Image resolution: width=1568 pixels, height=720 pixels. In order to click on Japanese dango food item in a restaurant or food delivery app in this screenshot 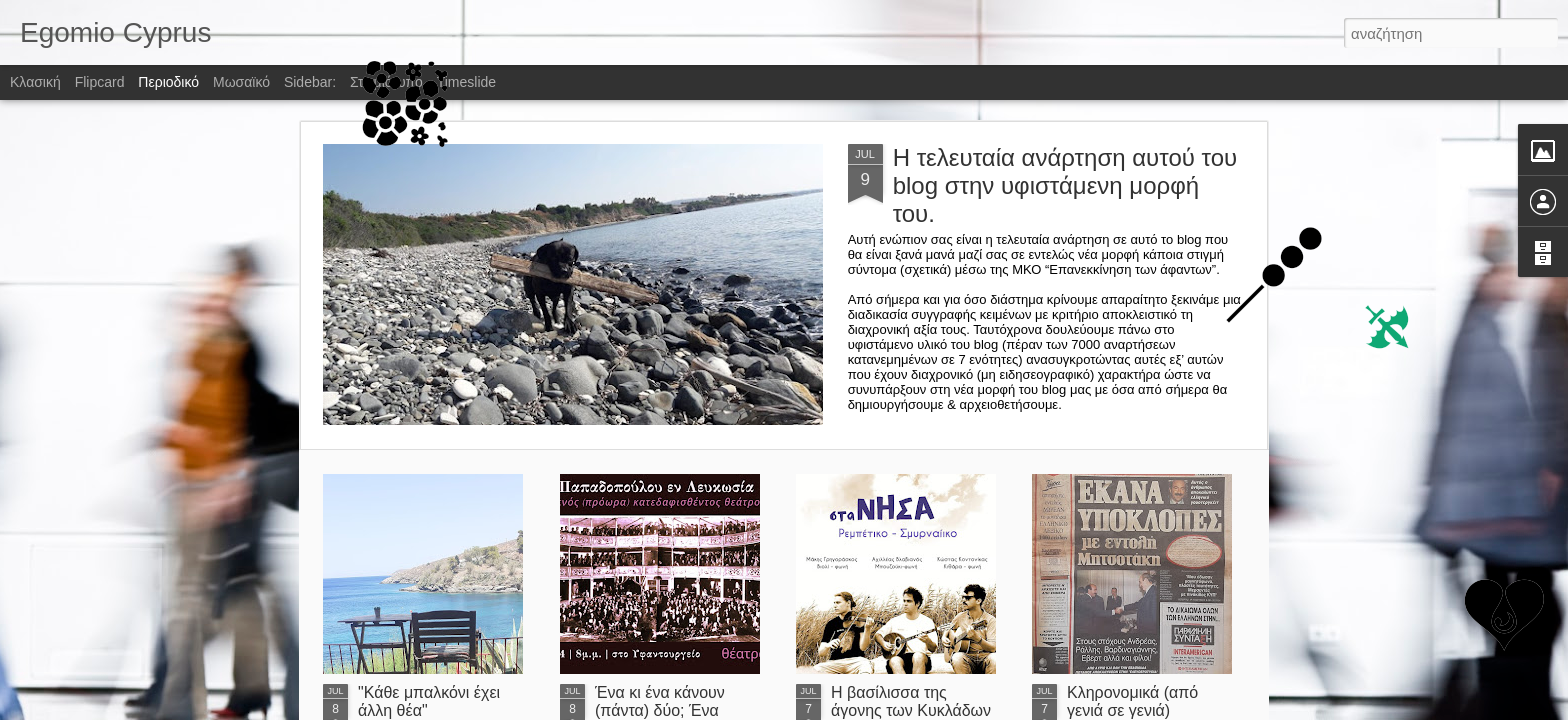, I will do `click(1274, 275)`.